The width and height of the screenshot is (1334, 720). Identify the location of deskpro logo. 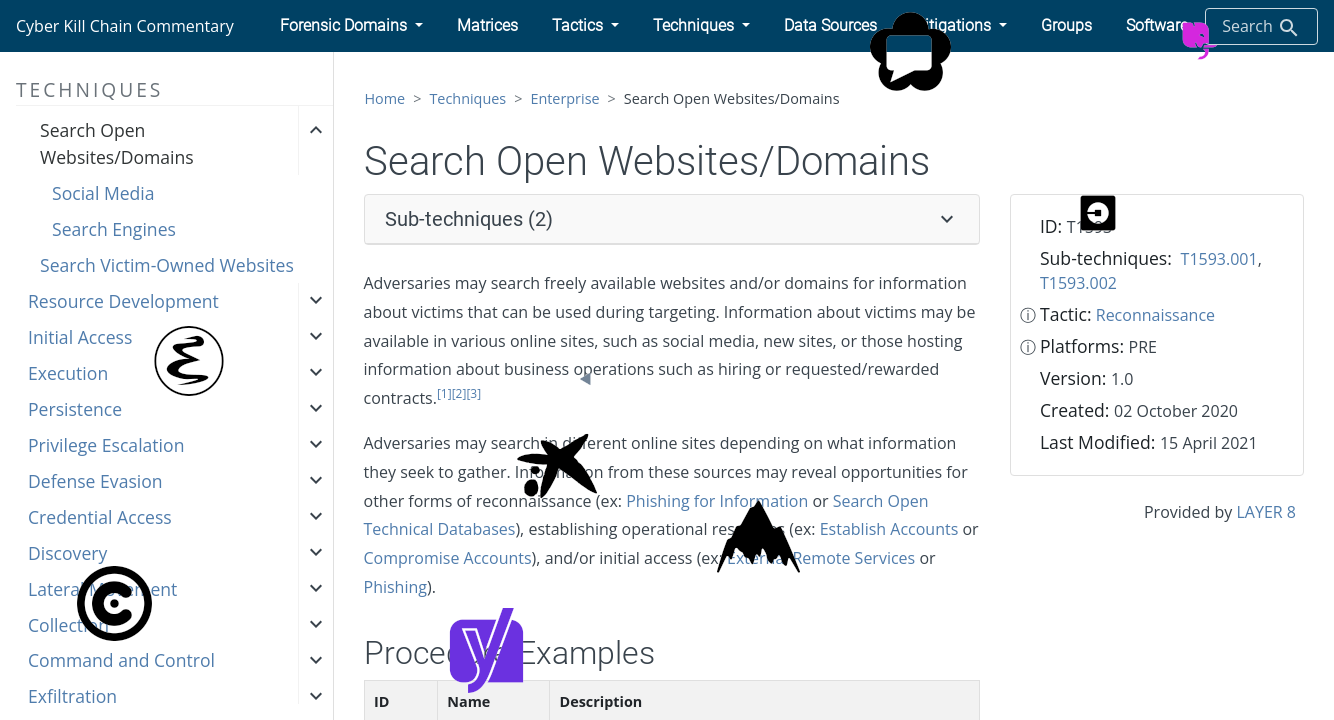
(1200, 41).